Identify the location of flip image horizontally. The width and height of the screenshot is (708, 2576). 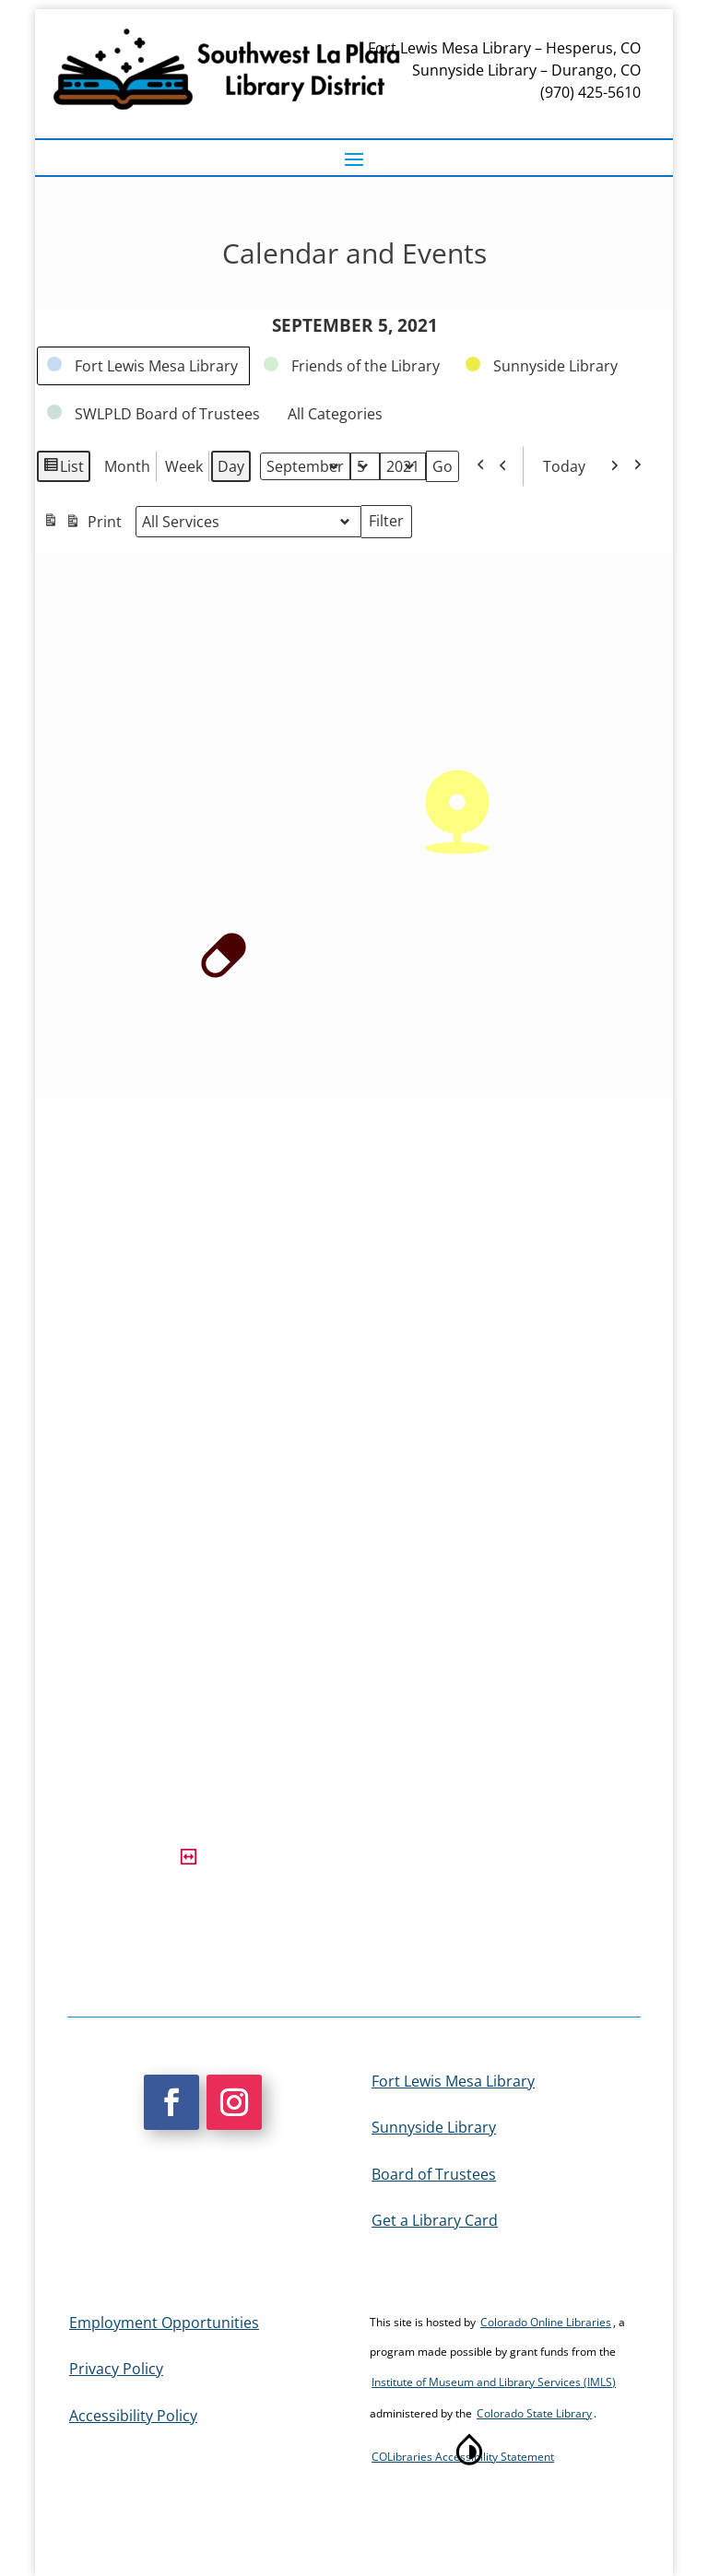
(188, 1856).